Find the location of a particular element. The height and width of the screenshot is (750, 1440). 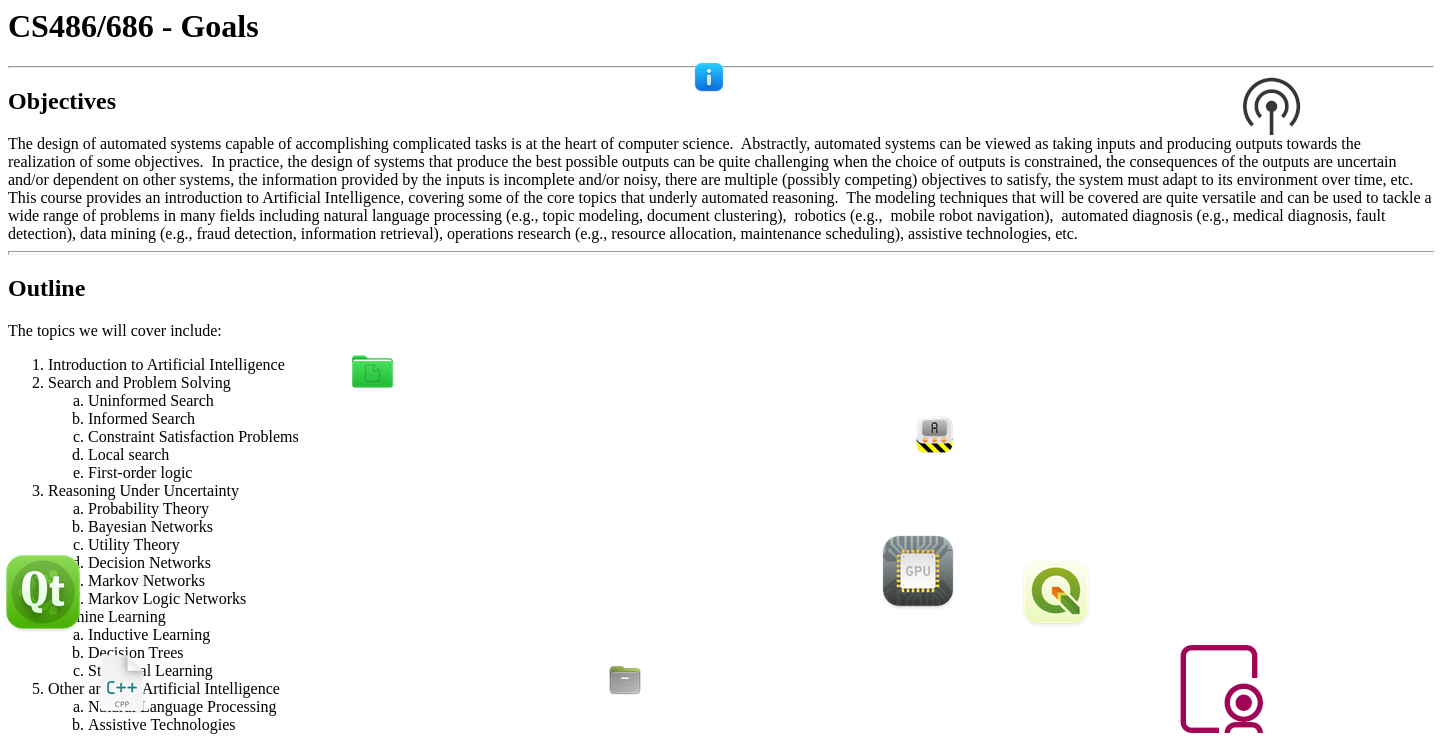

open the file manager app is located at coordinates (625, 680).